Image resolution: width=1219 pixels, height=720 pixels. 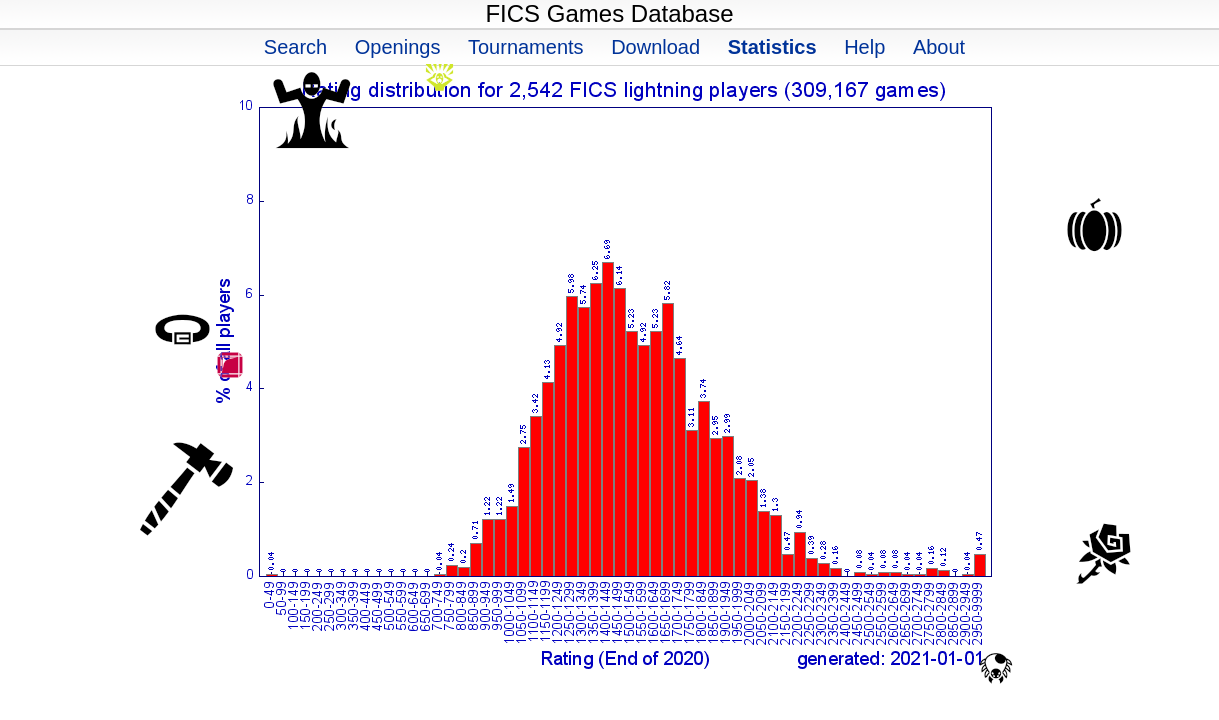 I want to click on summon or activate ifrit character, so click(x=312, y=110).